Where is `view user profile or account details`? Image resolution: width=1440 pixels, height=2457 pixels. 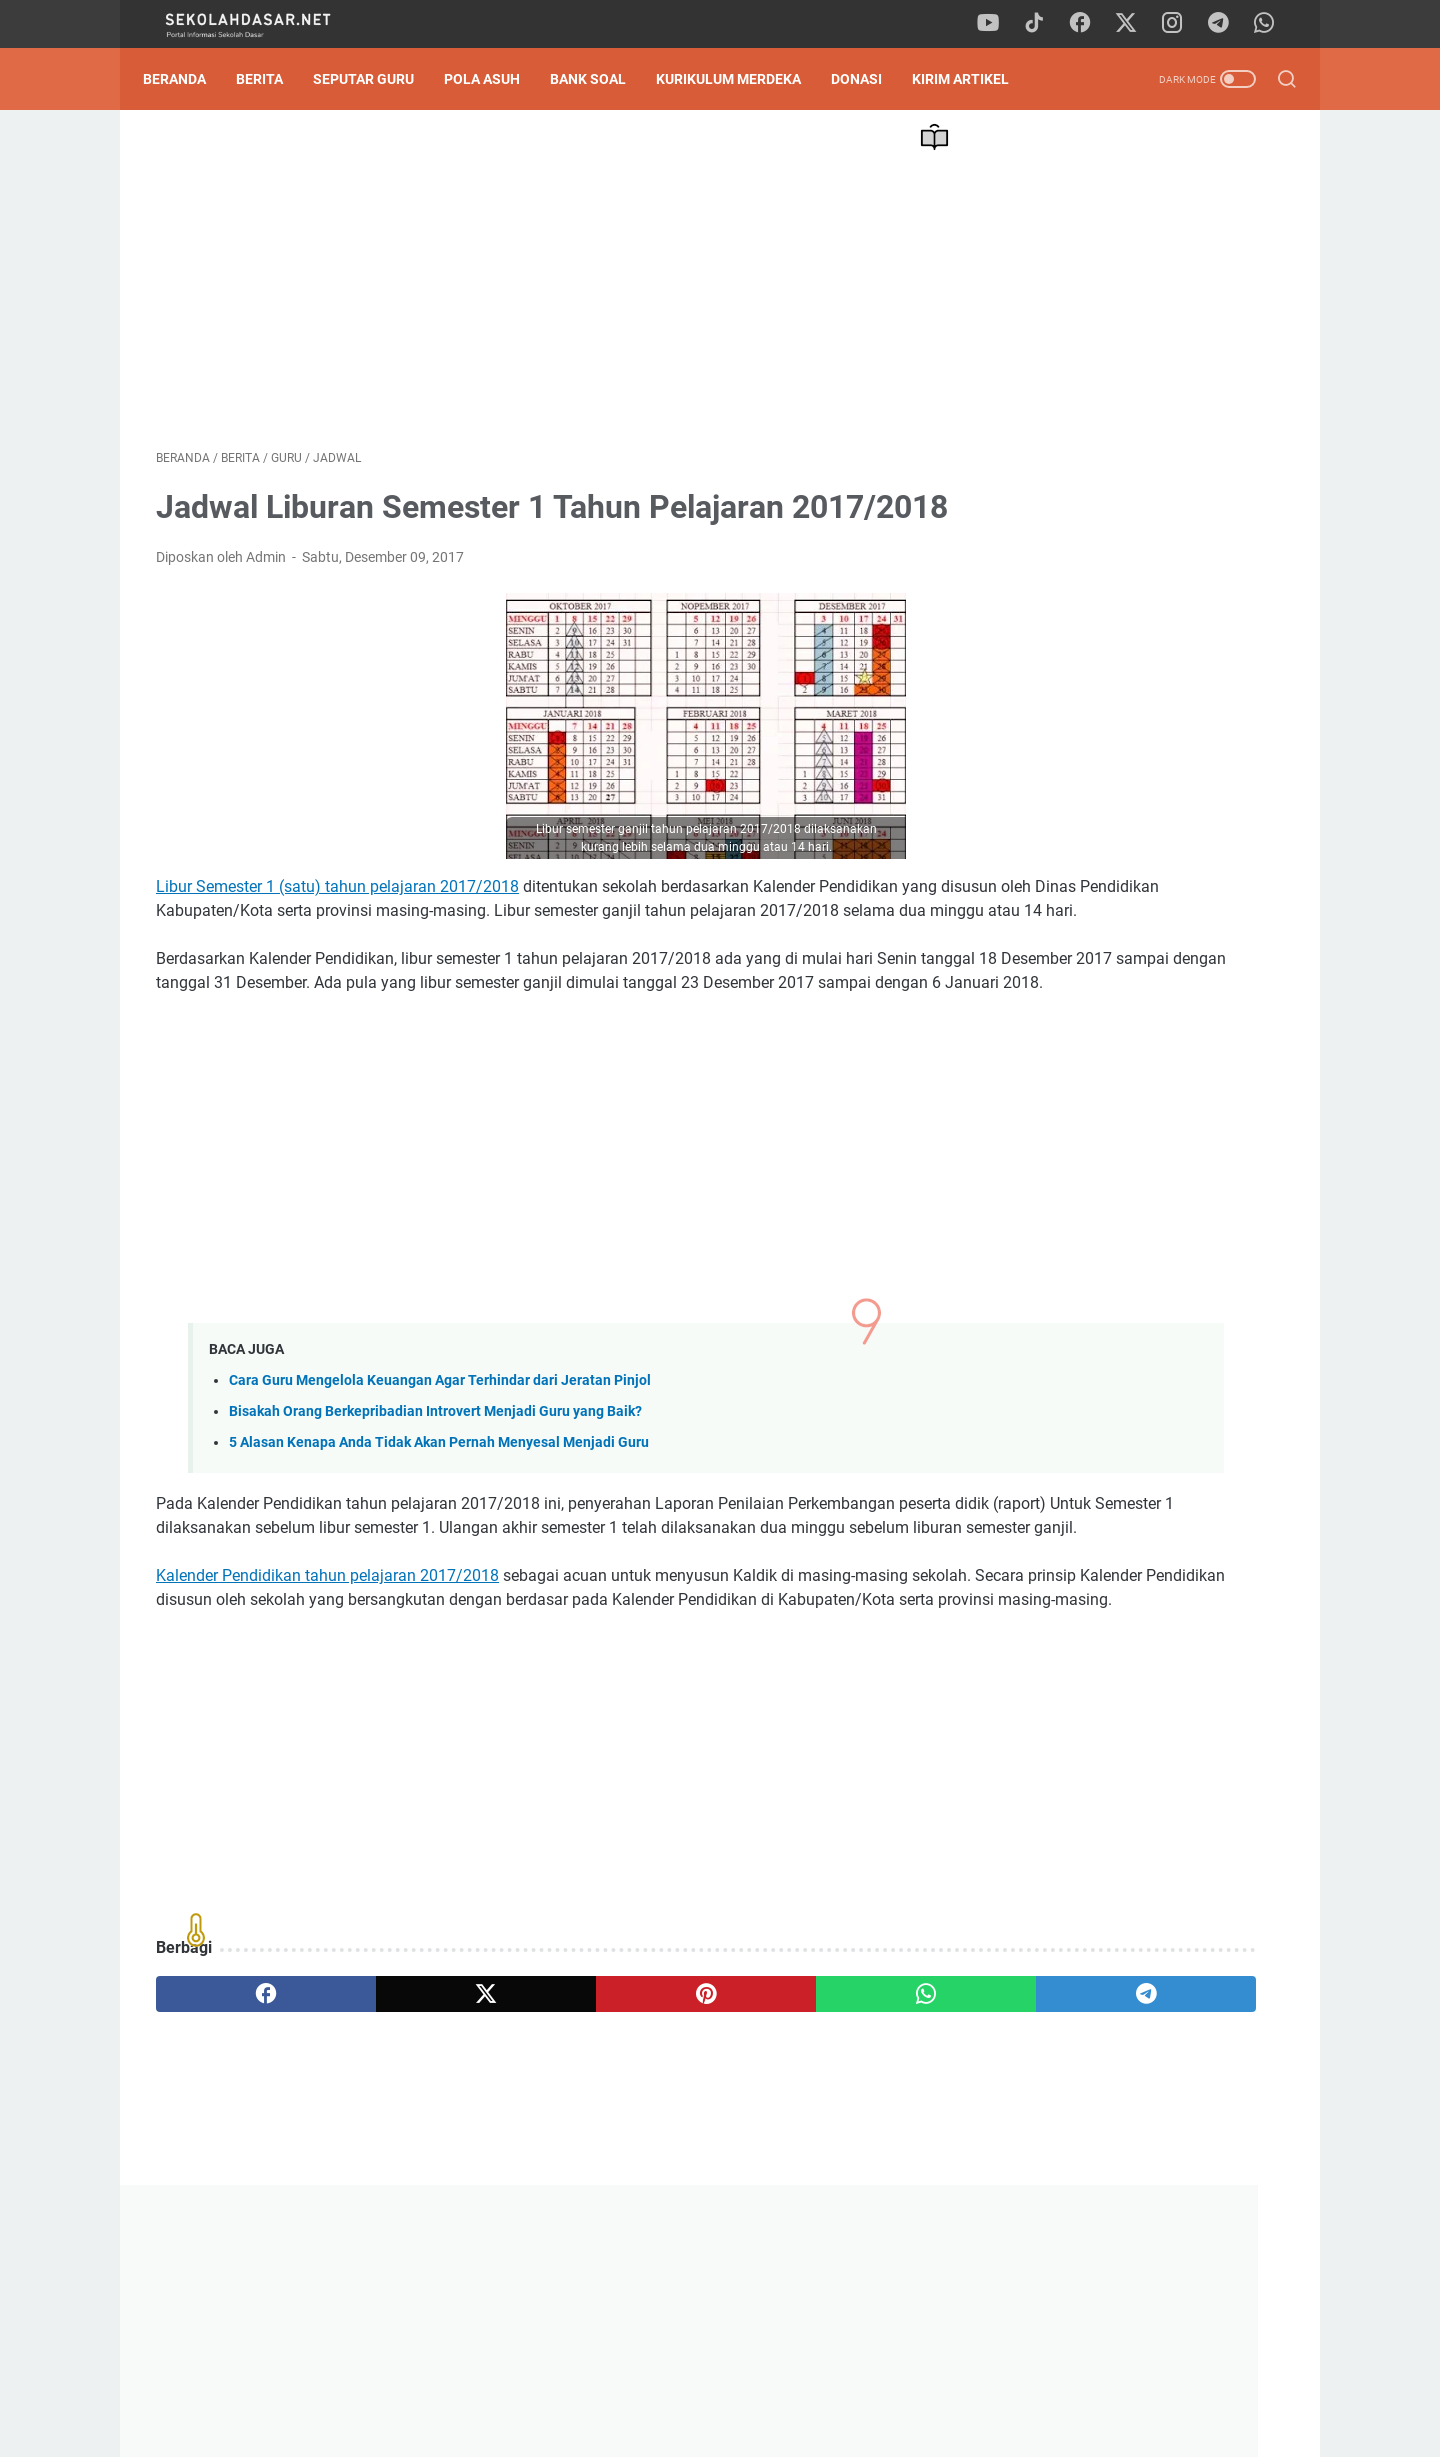
view user profile or account details is located at coordinates (934, 136).